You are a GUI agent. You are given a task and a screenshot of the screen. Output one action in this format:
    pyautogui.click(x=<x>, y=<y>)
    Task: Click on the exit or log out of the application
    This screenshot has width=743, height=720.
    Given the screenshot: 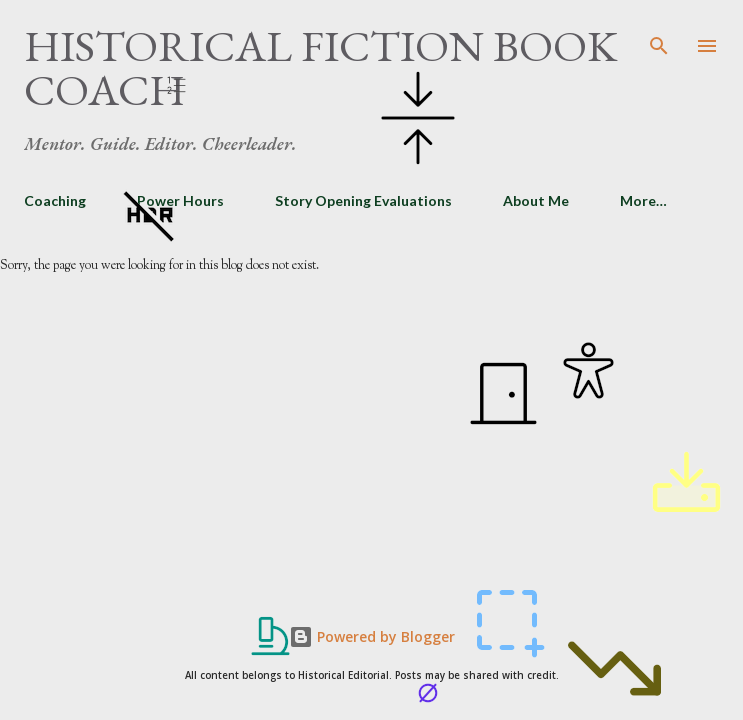 What is the action you would take?
    pyautogui.click(x=503, y=393)
    